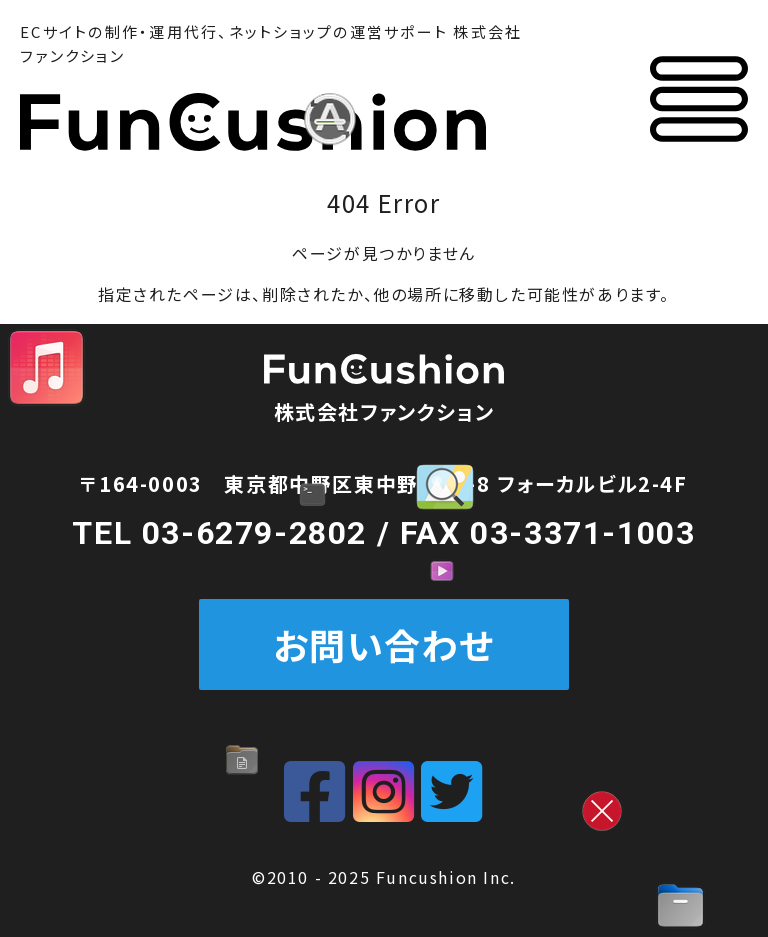 The height and width of the screenshot is (937, 768). I want to click on open the music player app, so click(46, 367).